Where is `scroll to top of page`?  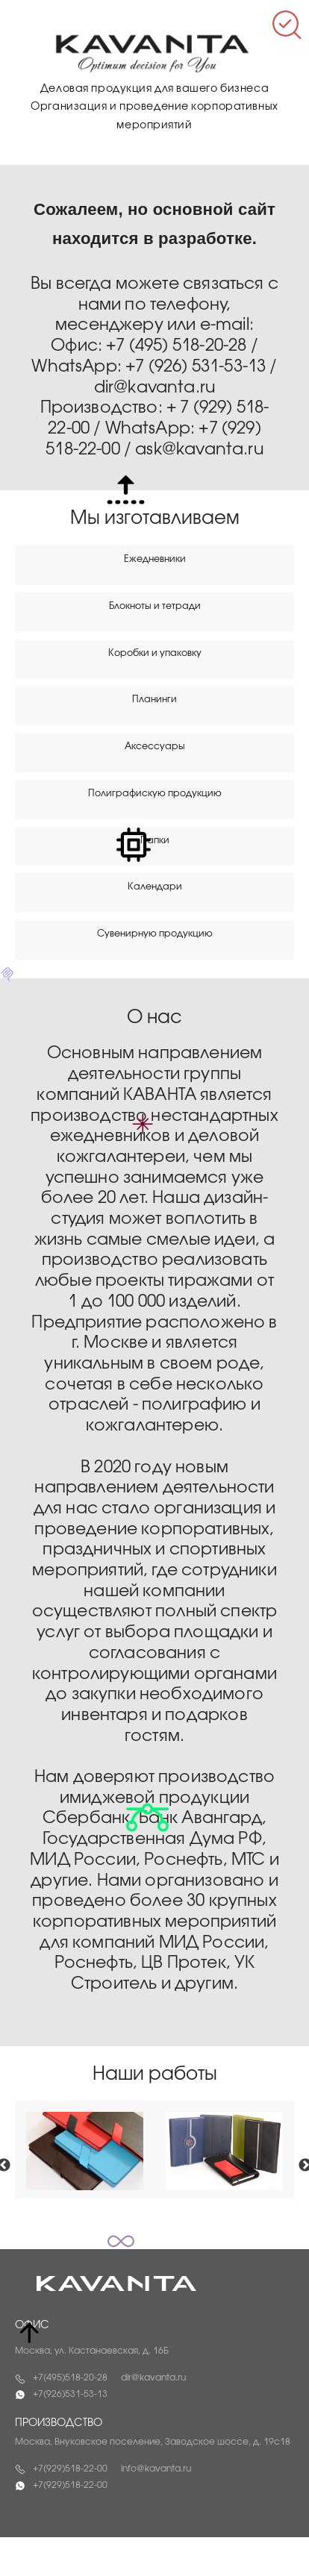
scroll to top of page is located at coordinates (28, 2333).